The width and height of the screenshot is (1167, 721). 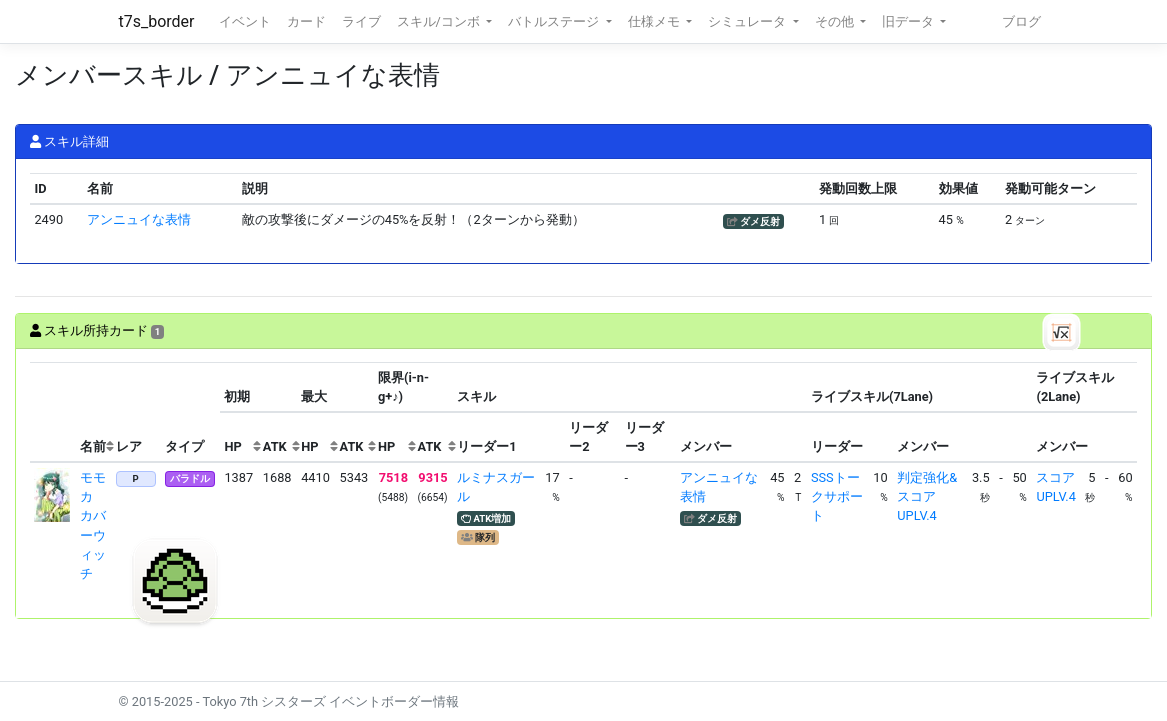 What do you see at coordinates (1061, 332) in the screenshot?
I see `open libreoffice math equation editor` at bounding box center [1061, 332].